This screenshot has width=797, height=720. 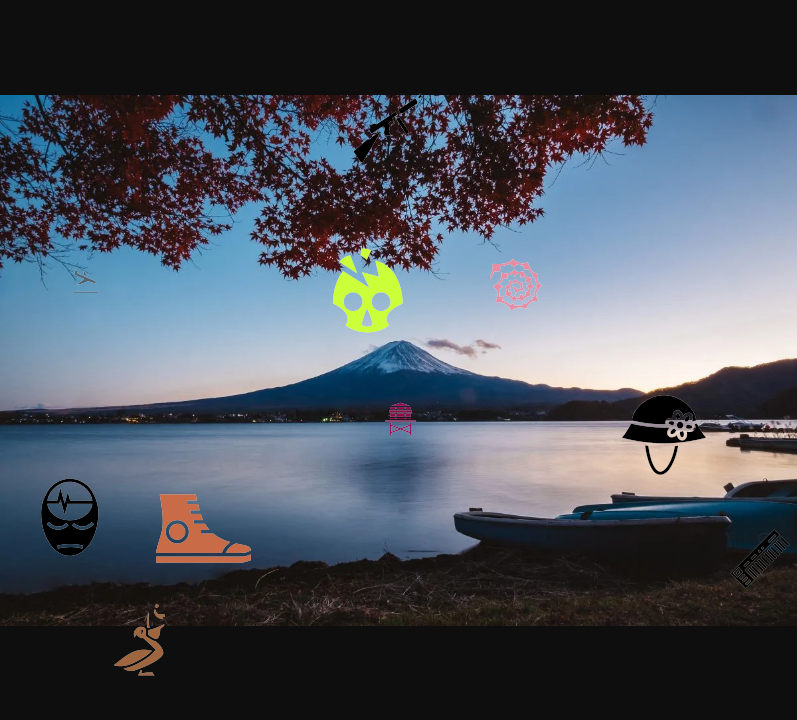 I want to click on open virtual piano or keyboard instrument, so click(x=760, y=559).